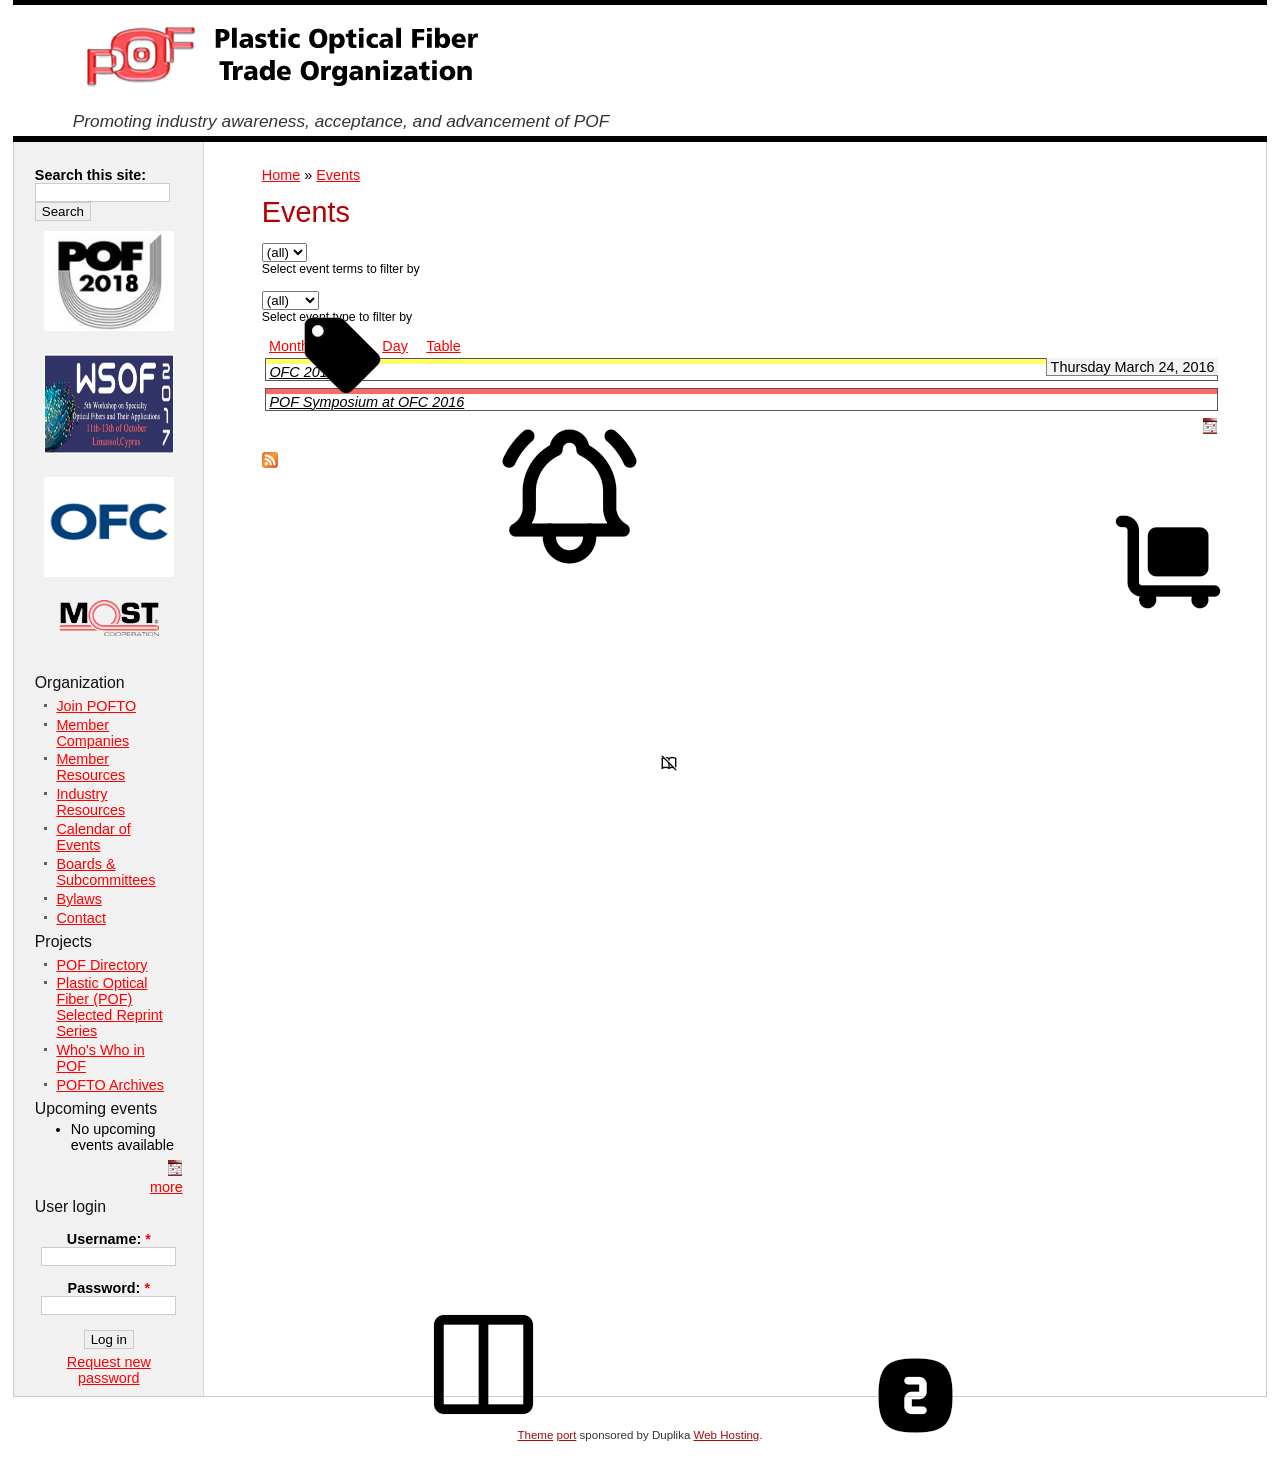  What do you see at coordinates (915, 1395) in the screenshot?
I see `indicates step 2 in a sequence or process` at bounding box center [915, 1395].